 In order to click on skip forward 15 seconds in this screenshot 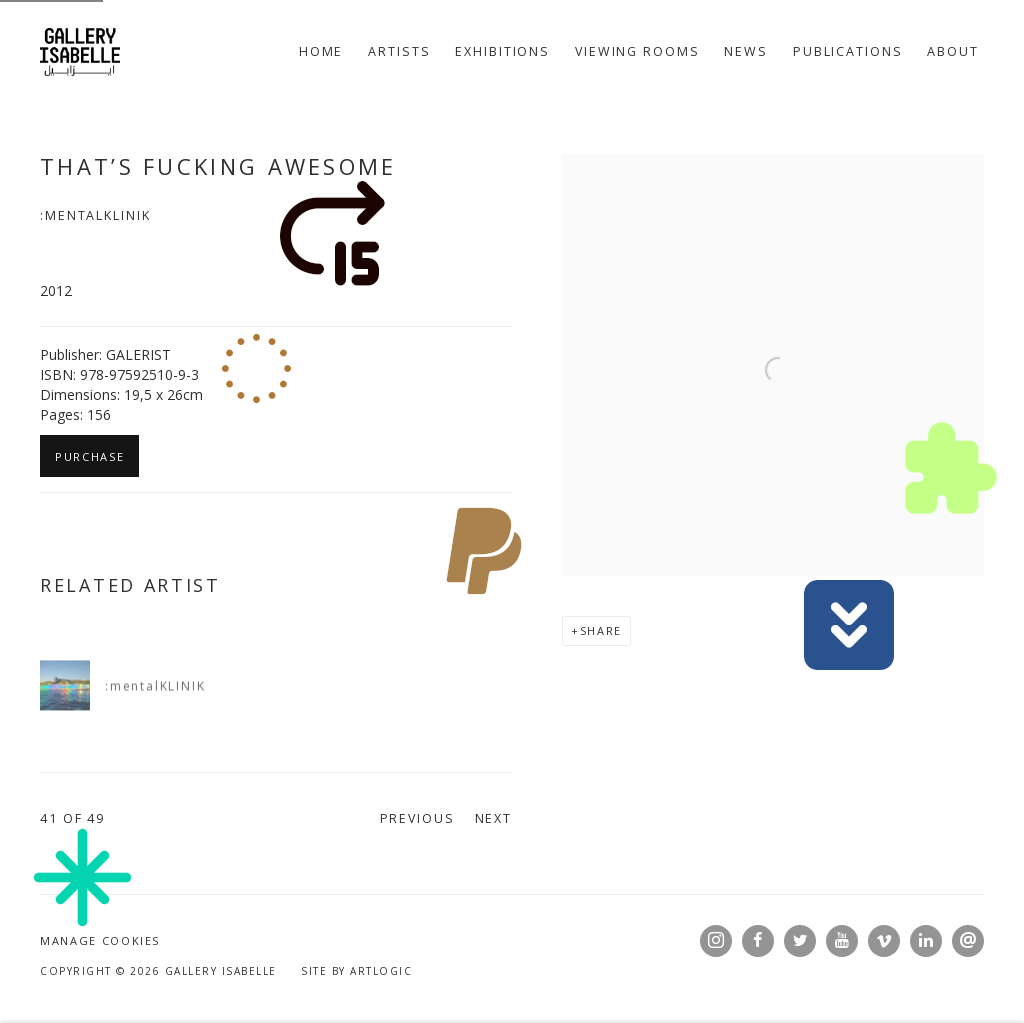, I will do `click(335, 236)`.